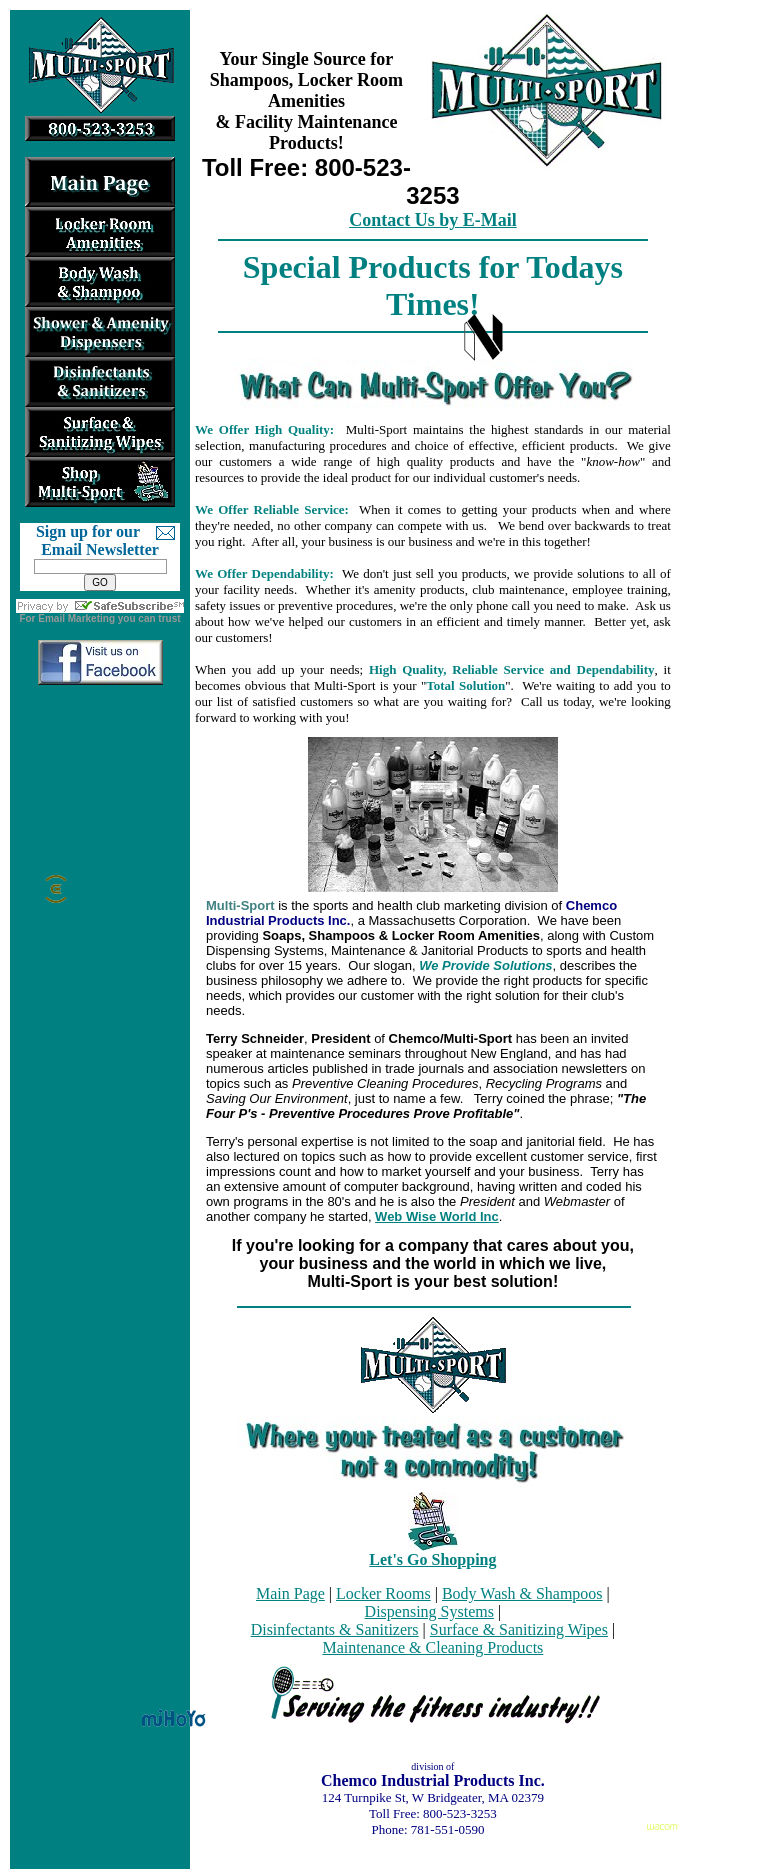 Image resolution: width=758 pixels, height=1871 pixels. Describe the element at coordinates (663, 1827) in the screenshot. I see `wacom brand logo` at that location.